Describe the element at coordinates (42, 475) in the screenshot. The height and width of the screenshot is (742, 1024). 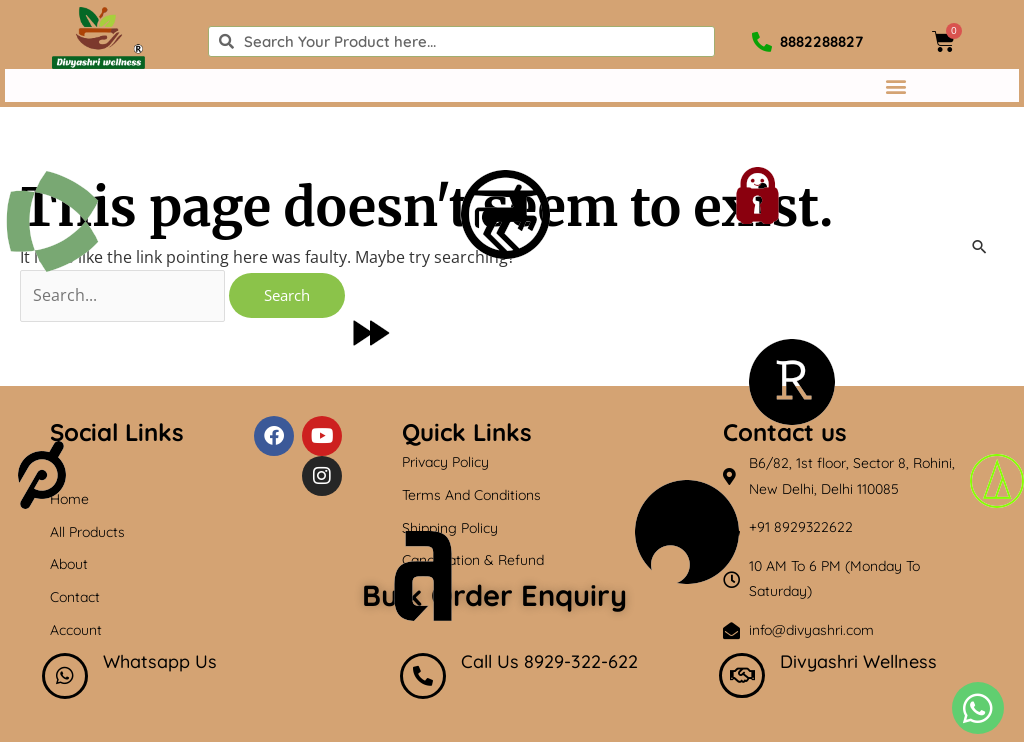
I see `open the Peloton app` at that location.